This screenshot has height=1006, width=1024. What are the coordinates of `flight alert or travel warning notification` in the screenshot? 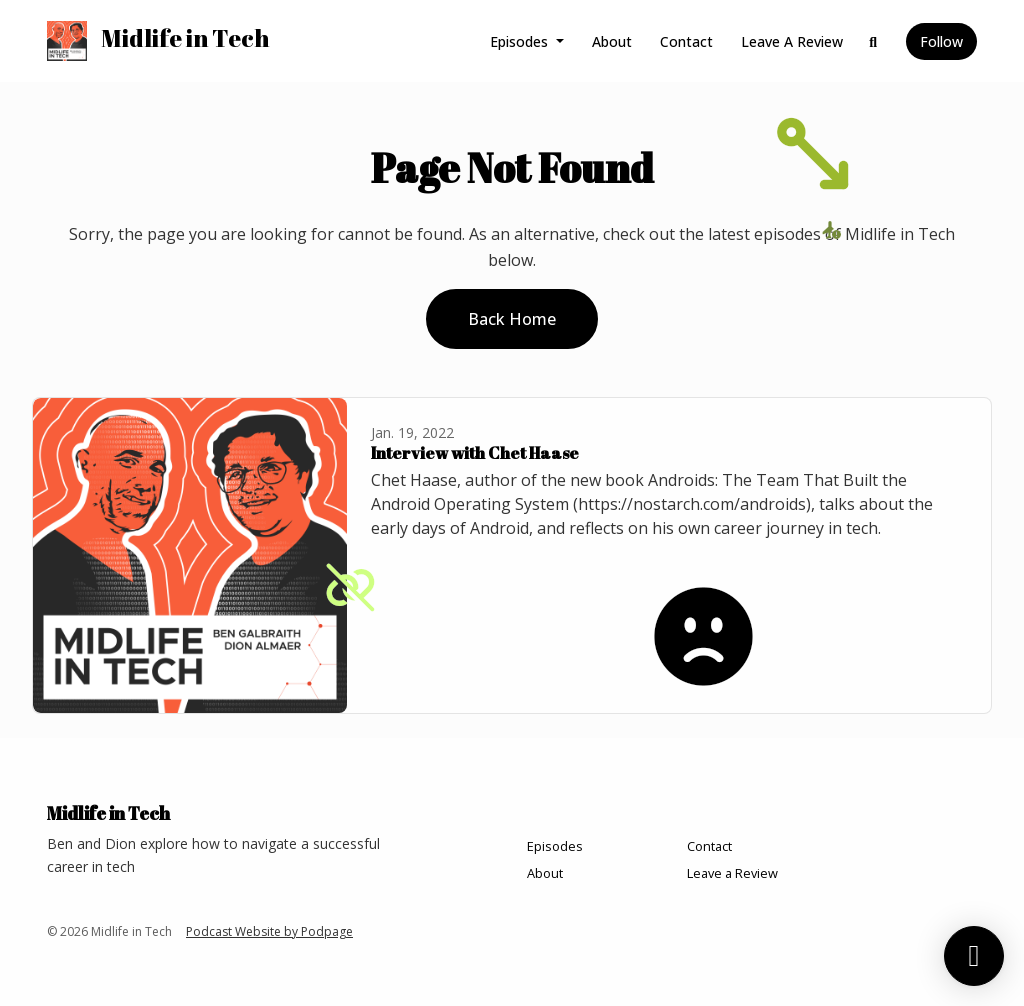 It's located at (831, 230).